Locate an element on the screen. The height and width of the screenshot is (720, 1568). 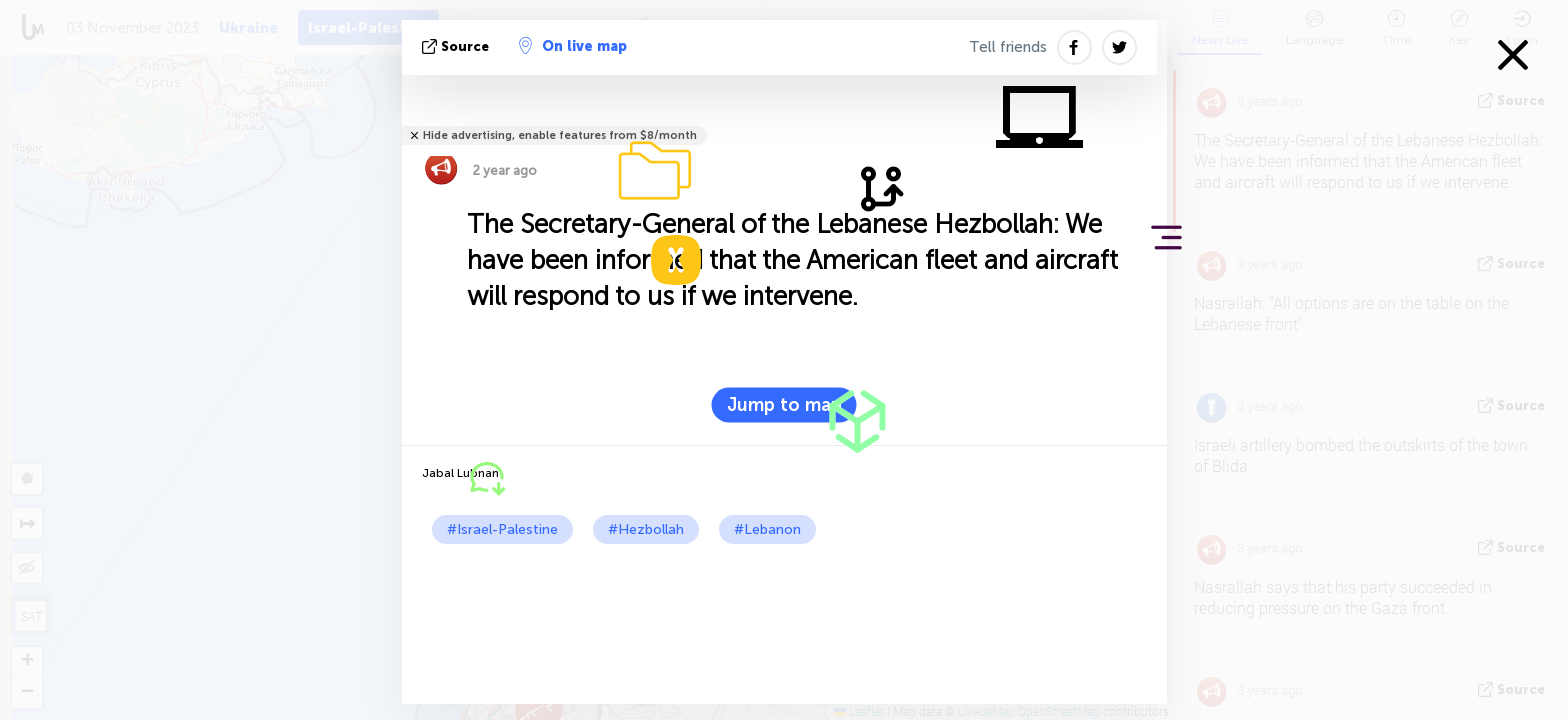
align text to the right is located at coordinates (1166, 237).